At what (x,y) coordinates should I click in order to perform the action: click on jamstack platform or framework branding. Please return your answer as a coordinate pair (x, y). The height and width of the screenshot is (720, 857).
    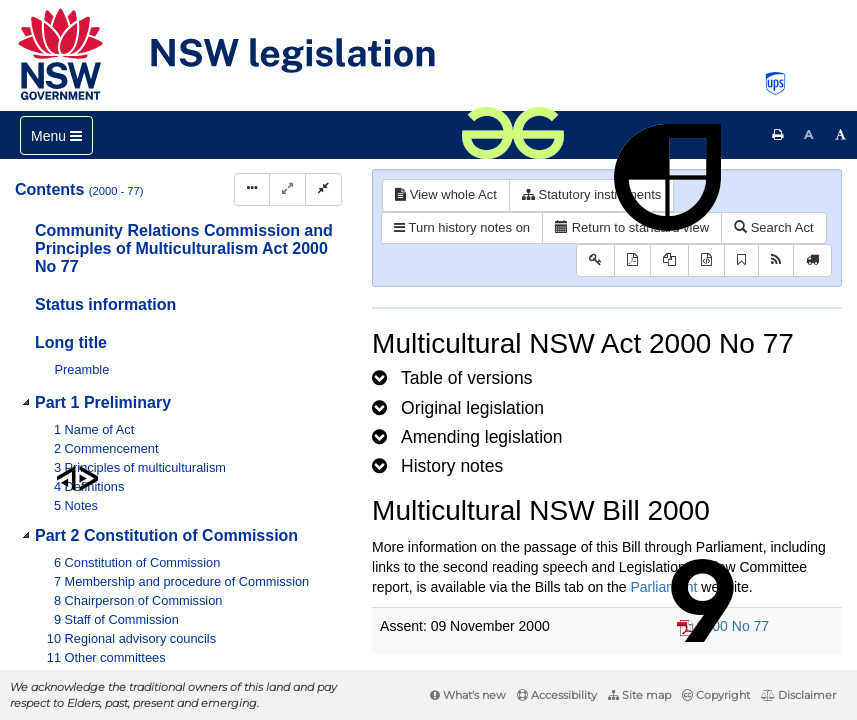
    Looking at the image, I should click on (667, 177).